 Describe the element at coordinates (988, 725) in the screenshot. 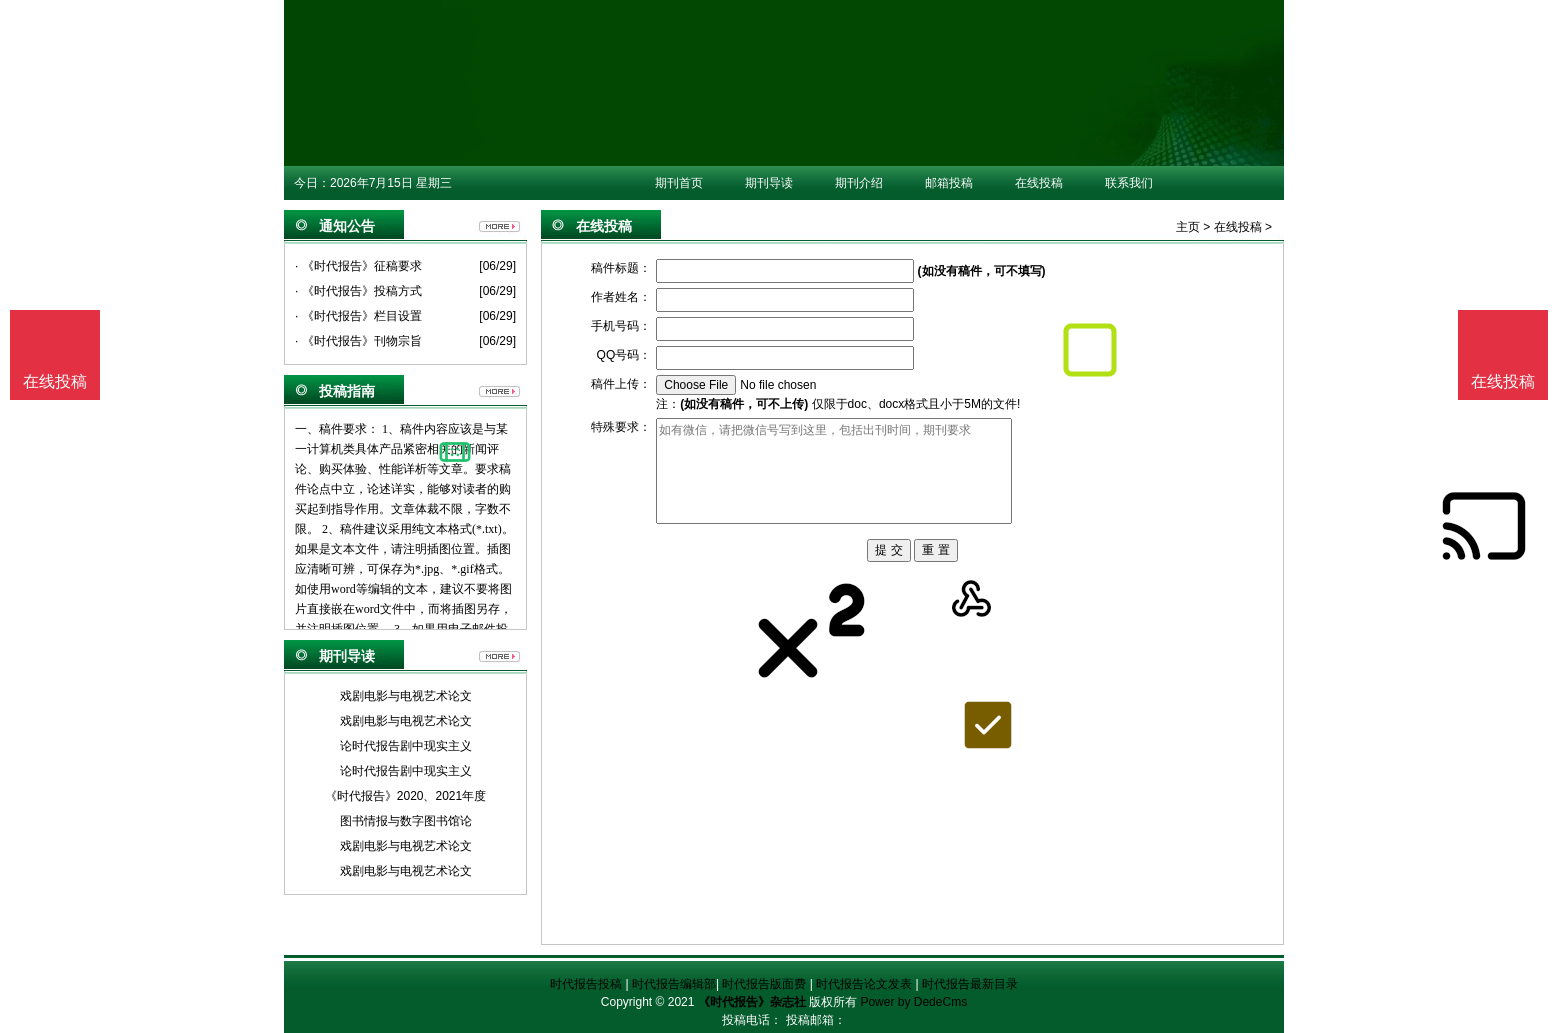

I see `a selected or checked item` at that location.